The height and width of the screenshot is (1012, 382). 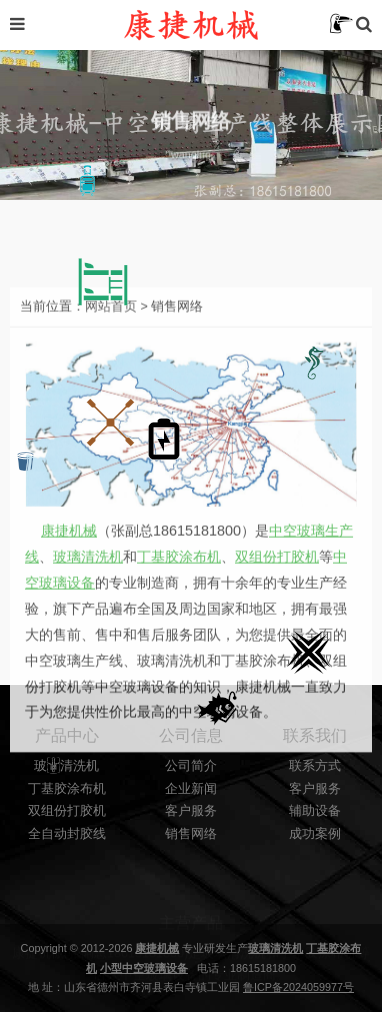 I want to click on open inventory or backpack, so click(x=53, y=765).